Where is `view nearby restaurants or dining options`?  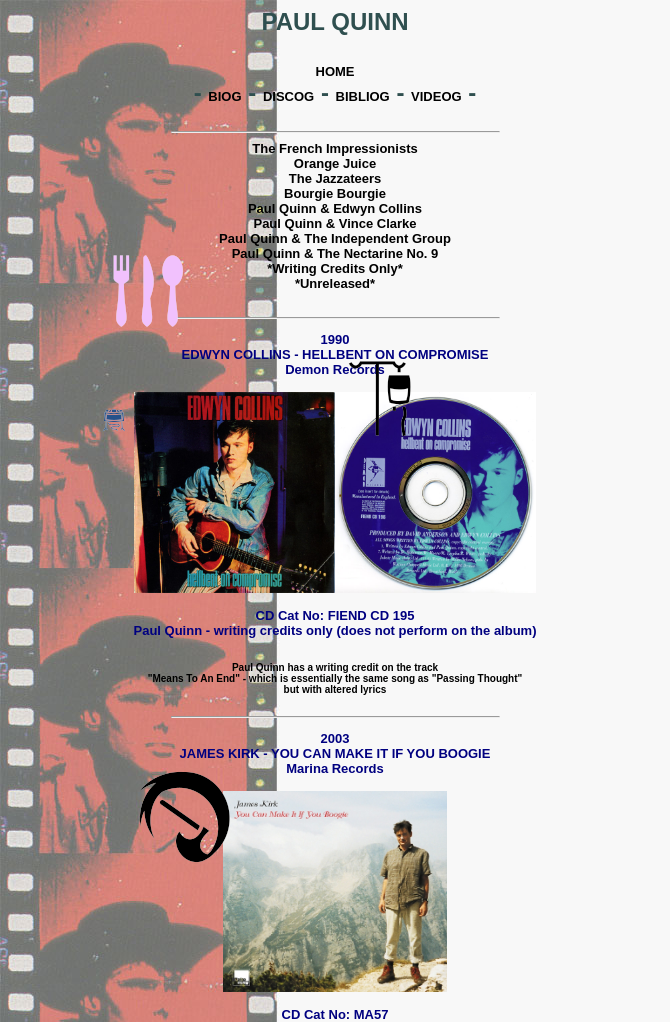 view nearby restaurants or dining options is located at coordinates (147, 291).